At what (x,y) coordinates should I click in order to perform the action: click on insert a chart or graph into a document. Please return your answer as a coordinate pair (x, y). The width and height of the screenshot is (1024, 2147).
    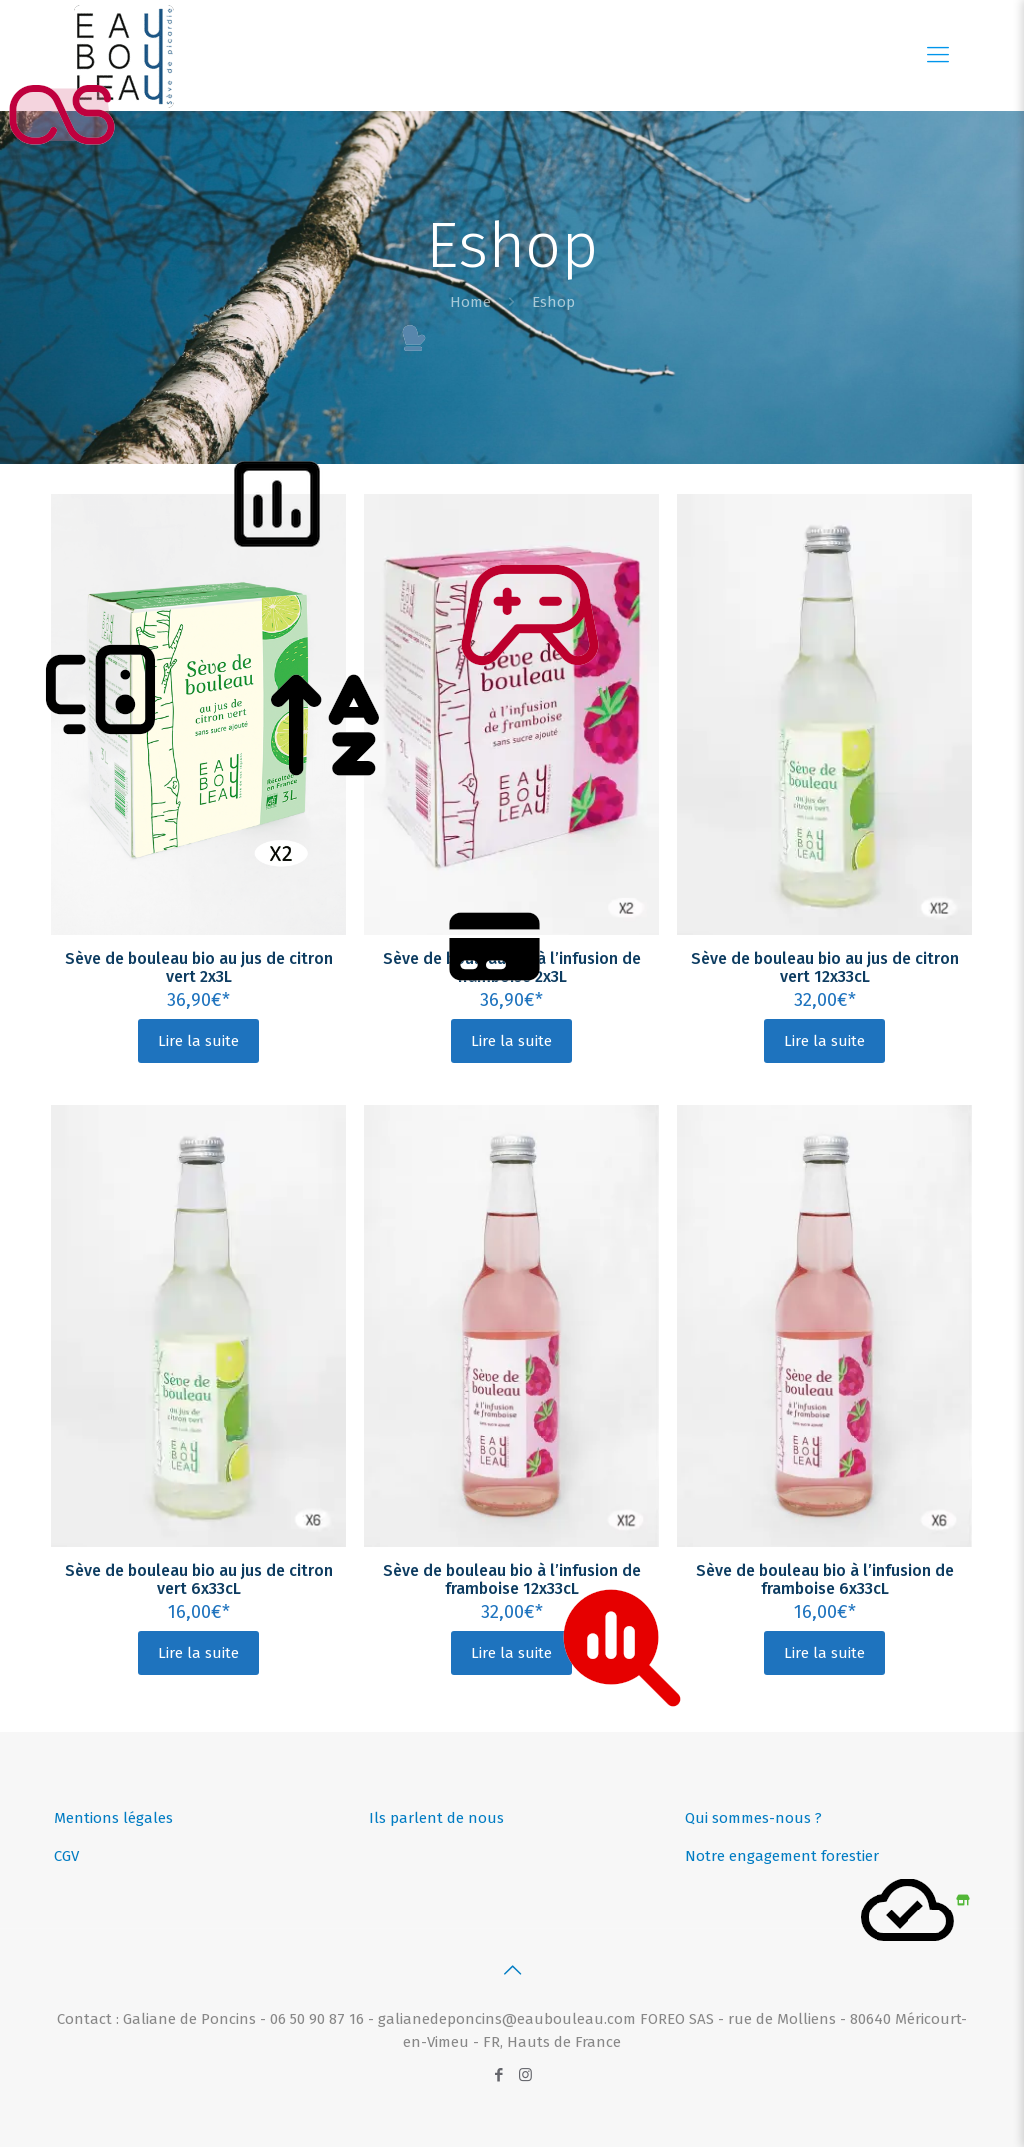
    Looking at the image, I should click on (277, 504).